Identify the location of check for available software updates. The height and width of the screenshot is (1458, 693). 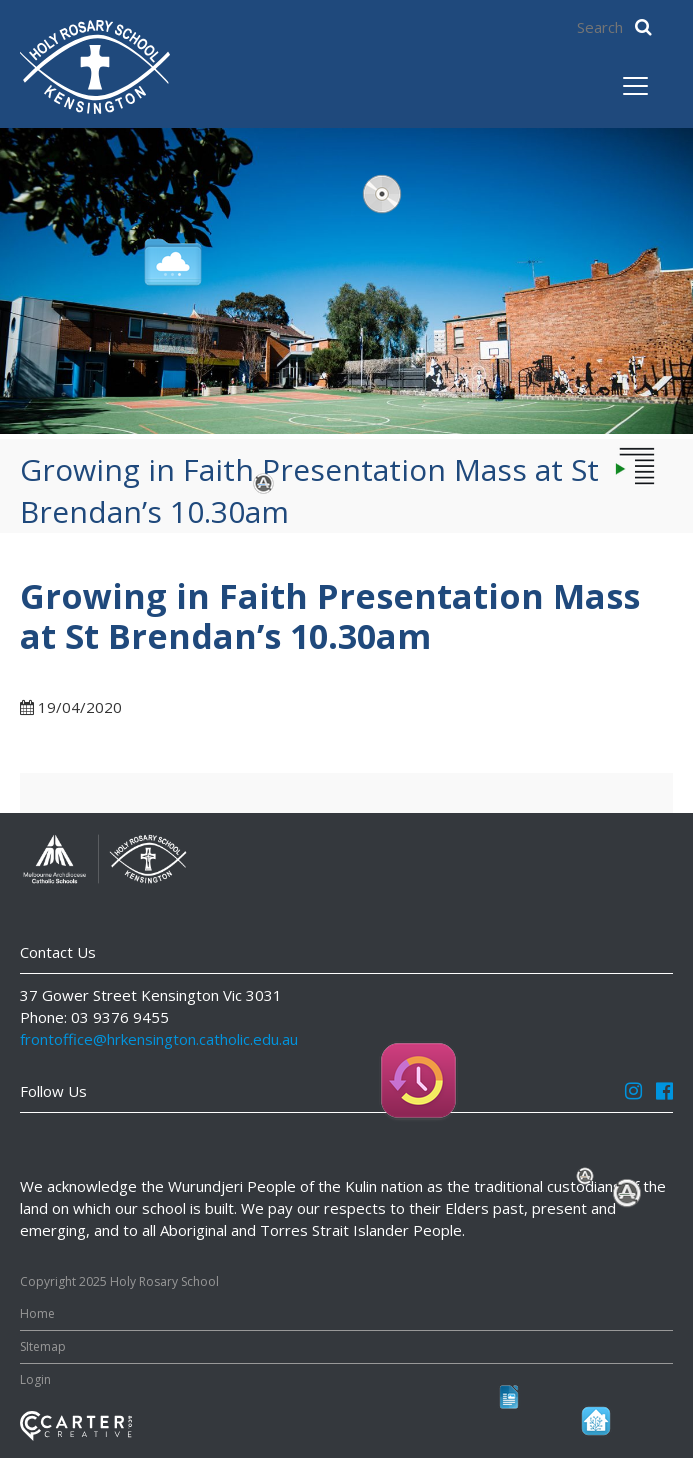
(585, 1176).